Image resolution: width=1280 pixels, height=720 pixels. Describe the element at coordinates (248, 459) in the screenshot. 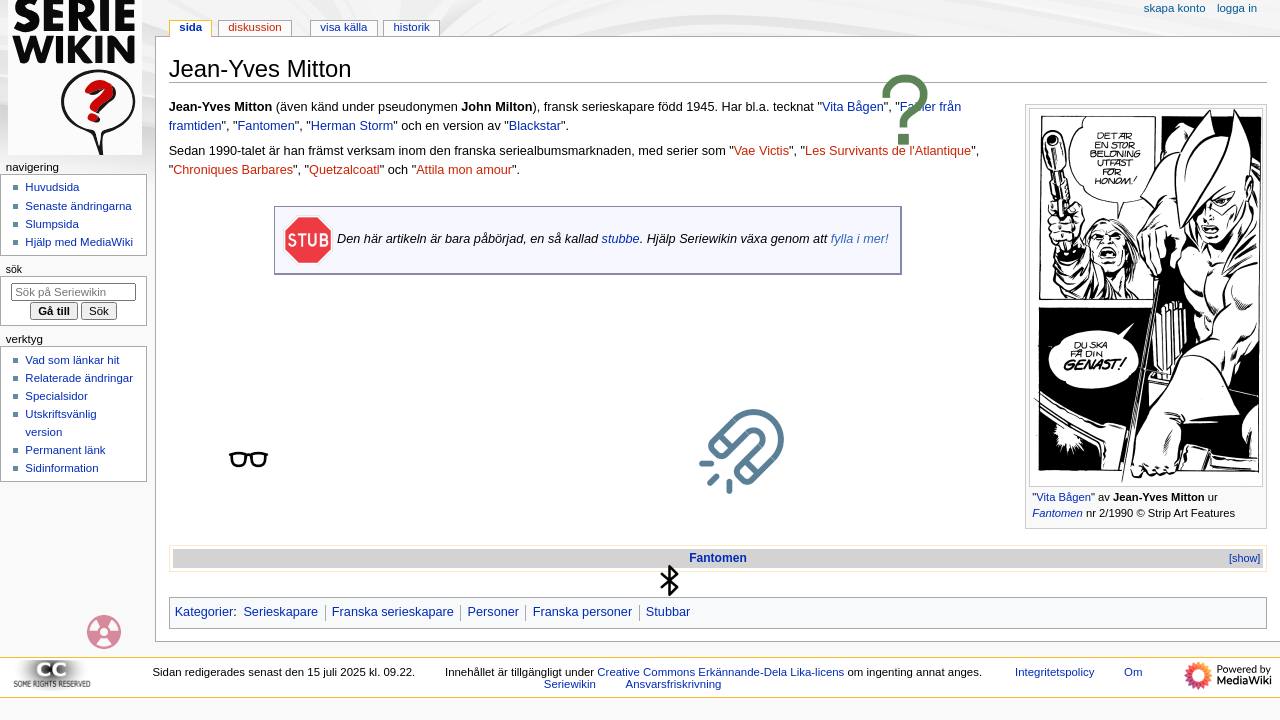

I see `enable reading mode or accessibility features` at that location.